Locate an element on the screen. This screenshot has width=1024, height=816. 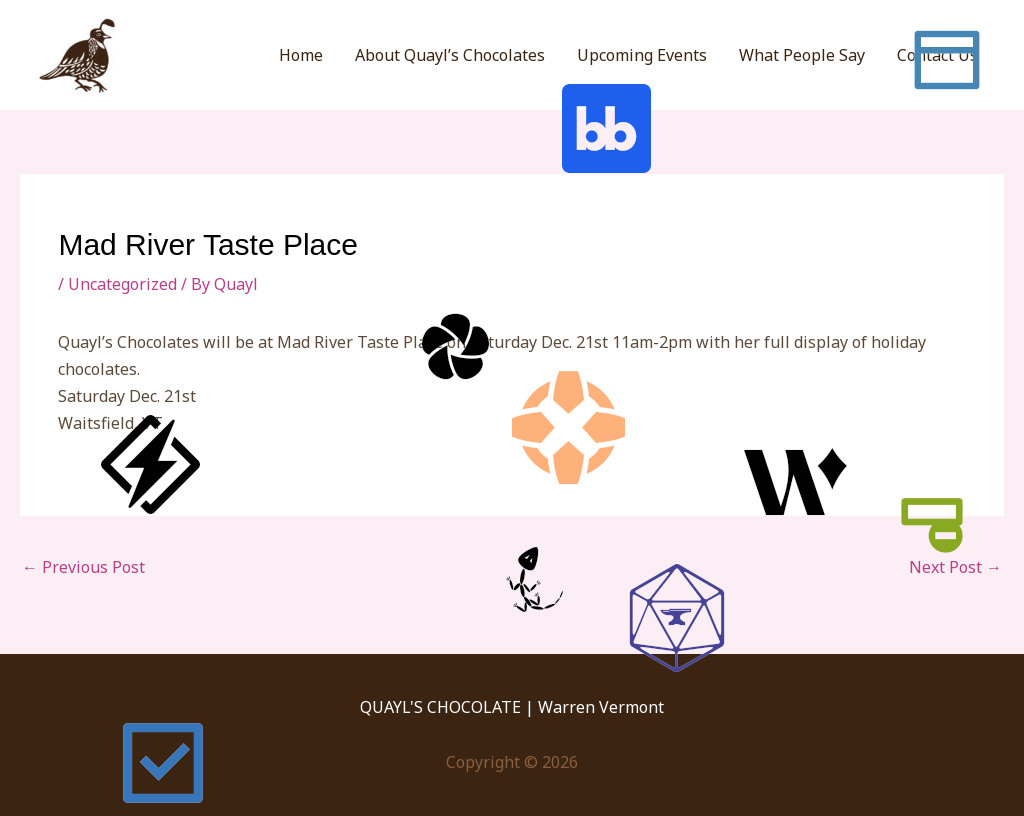
budibase app or service logo is located at coordinates (606, 128).